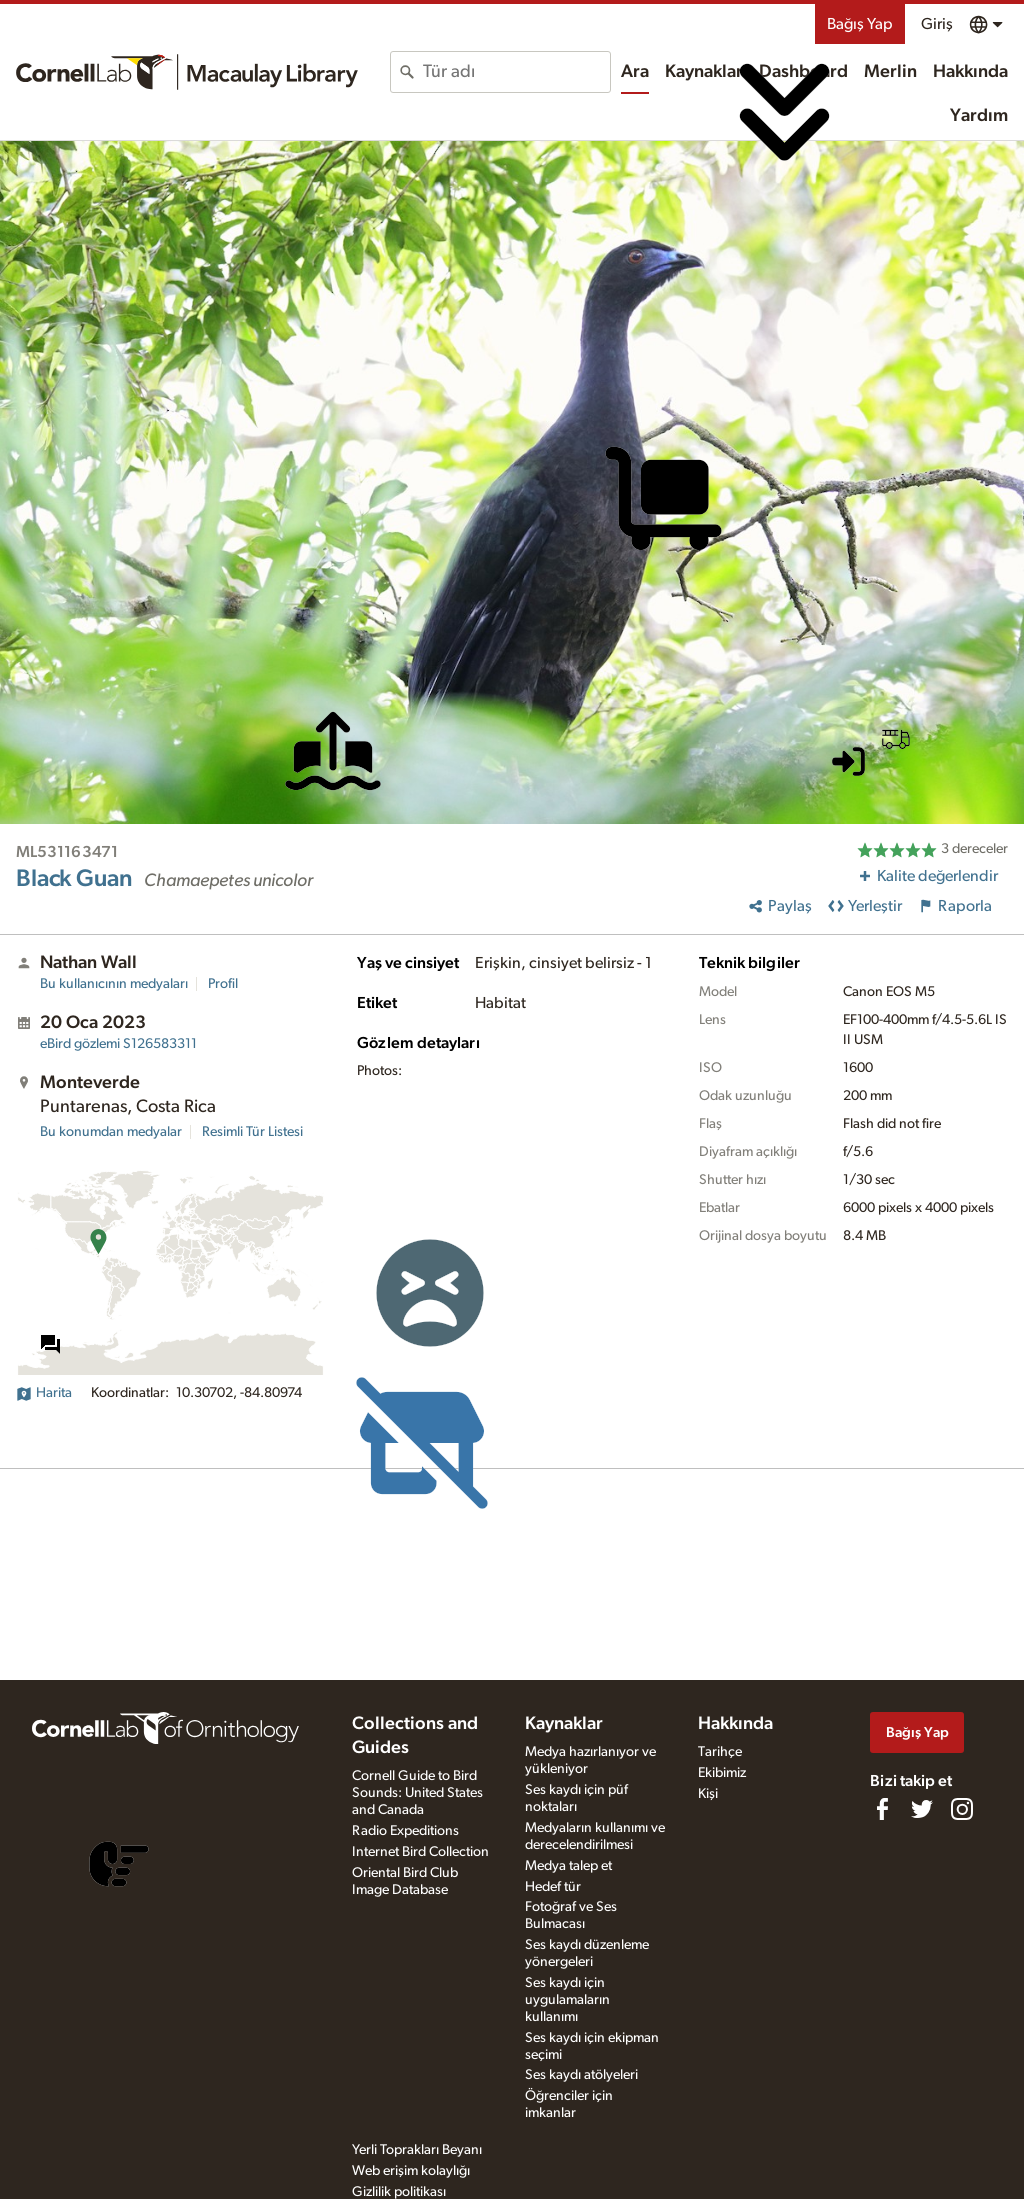 The image size is (1024, 2199). I want to click on scroll down or view more content, so click(784, 108).